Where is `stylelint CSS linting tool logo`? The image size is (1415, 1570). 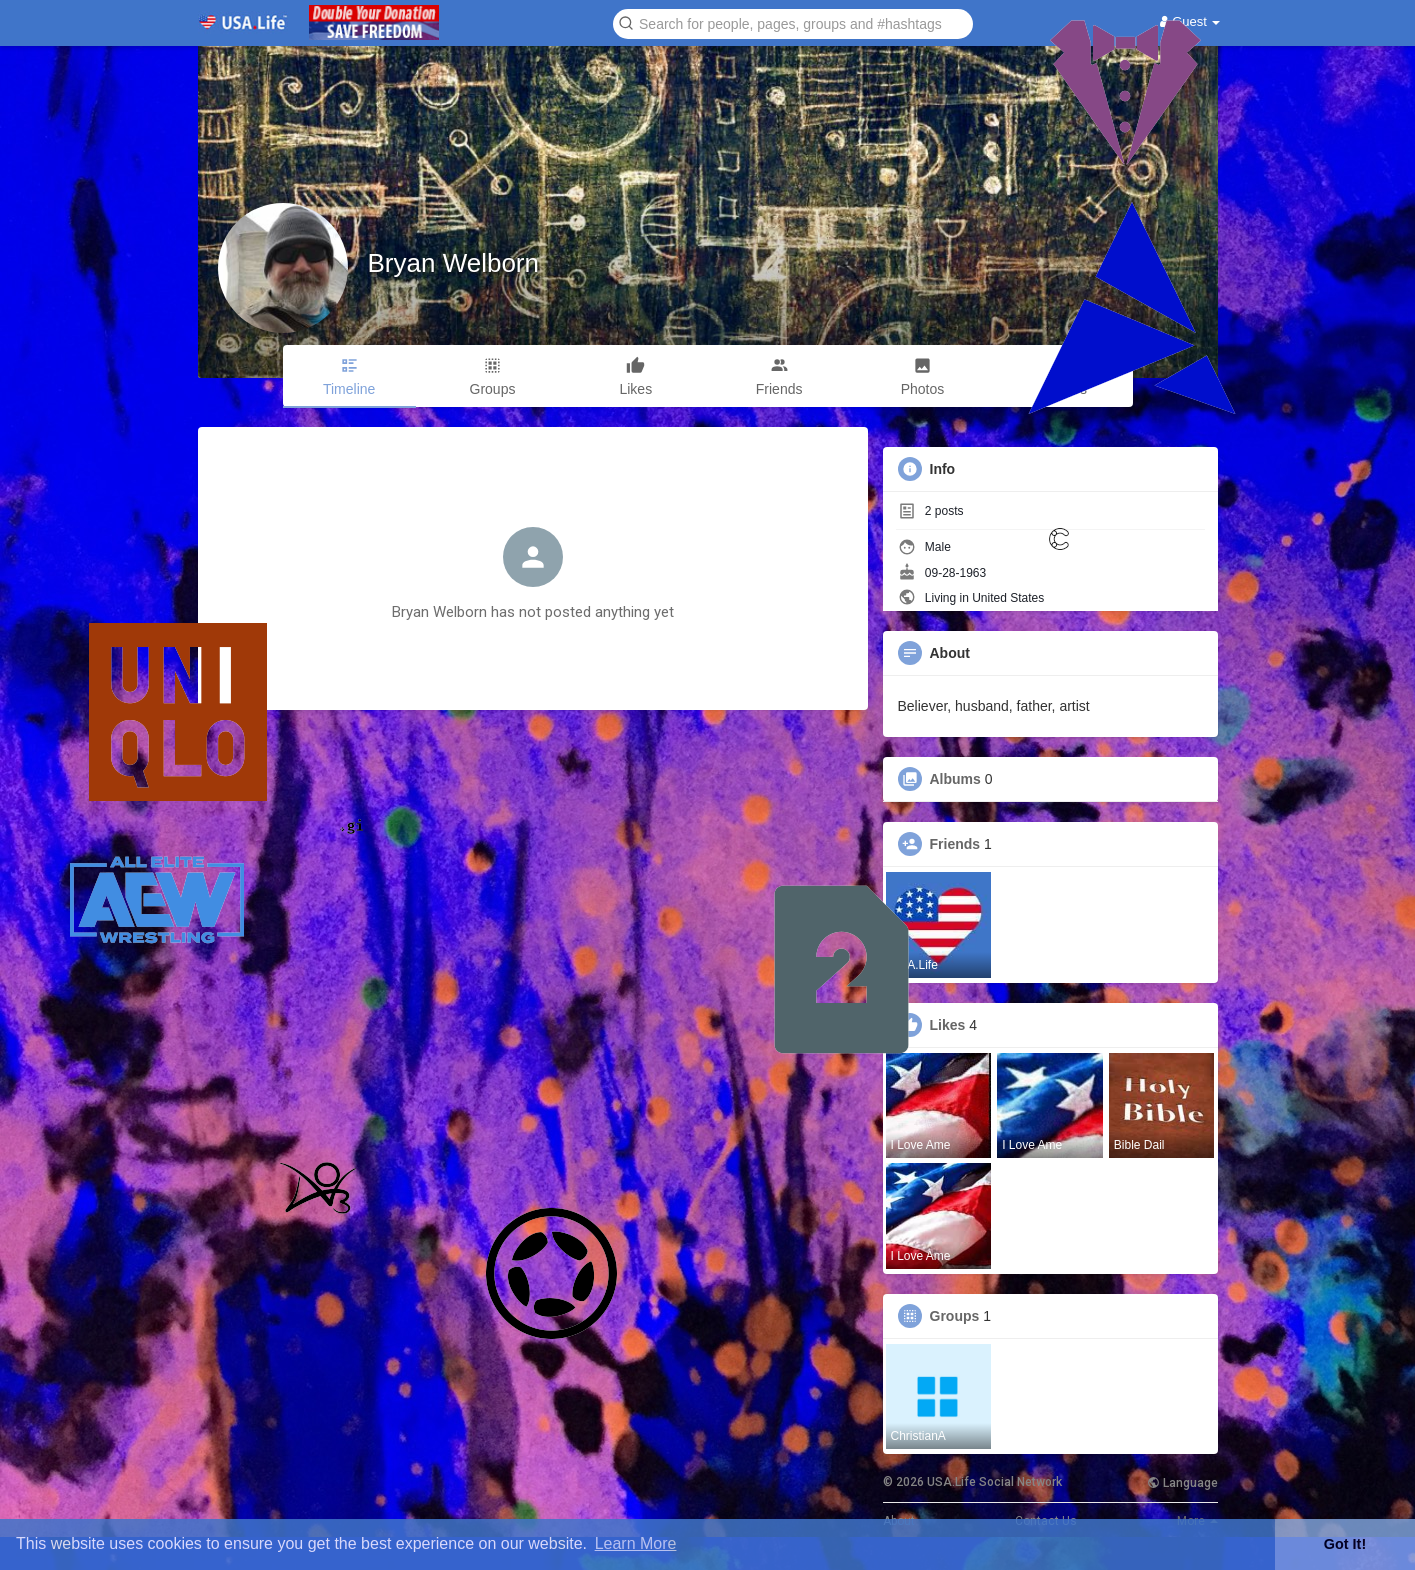 stylelint CSS linting tool logo is located at coordinates (1125, 92).